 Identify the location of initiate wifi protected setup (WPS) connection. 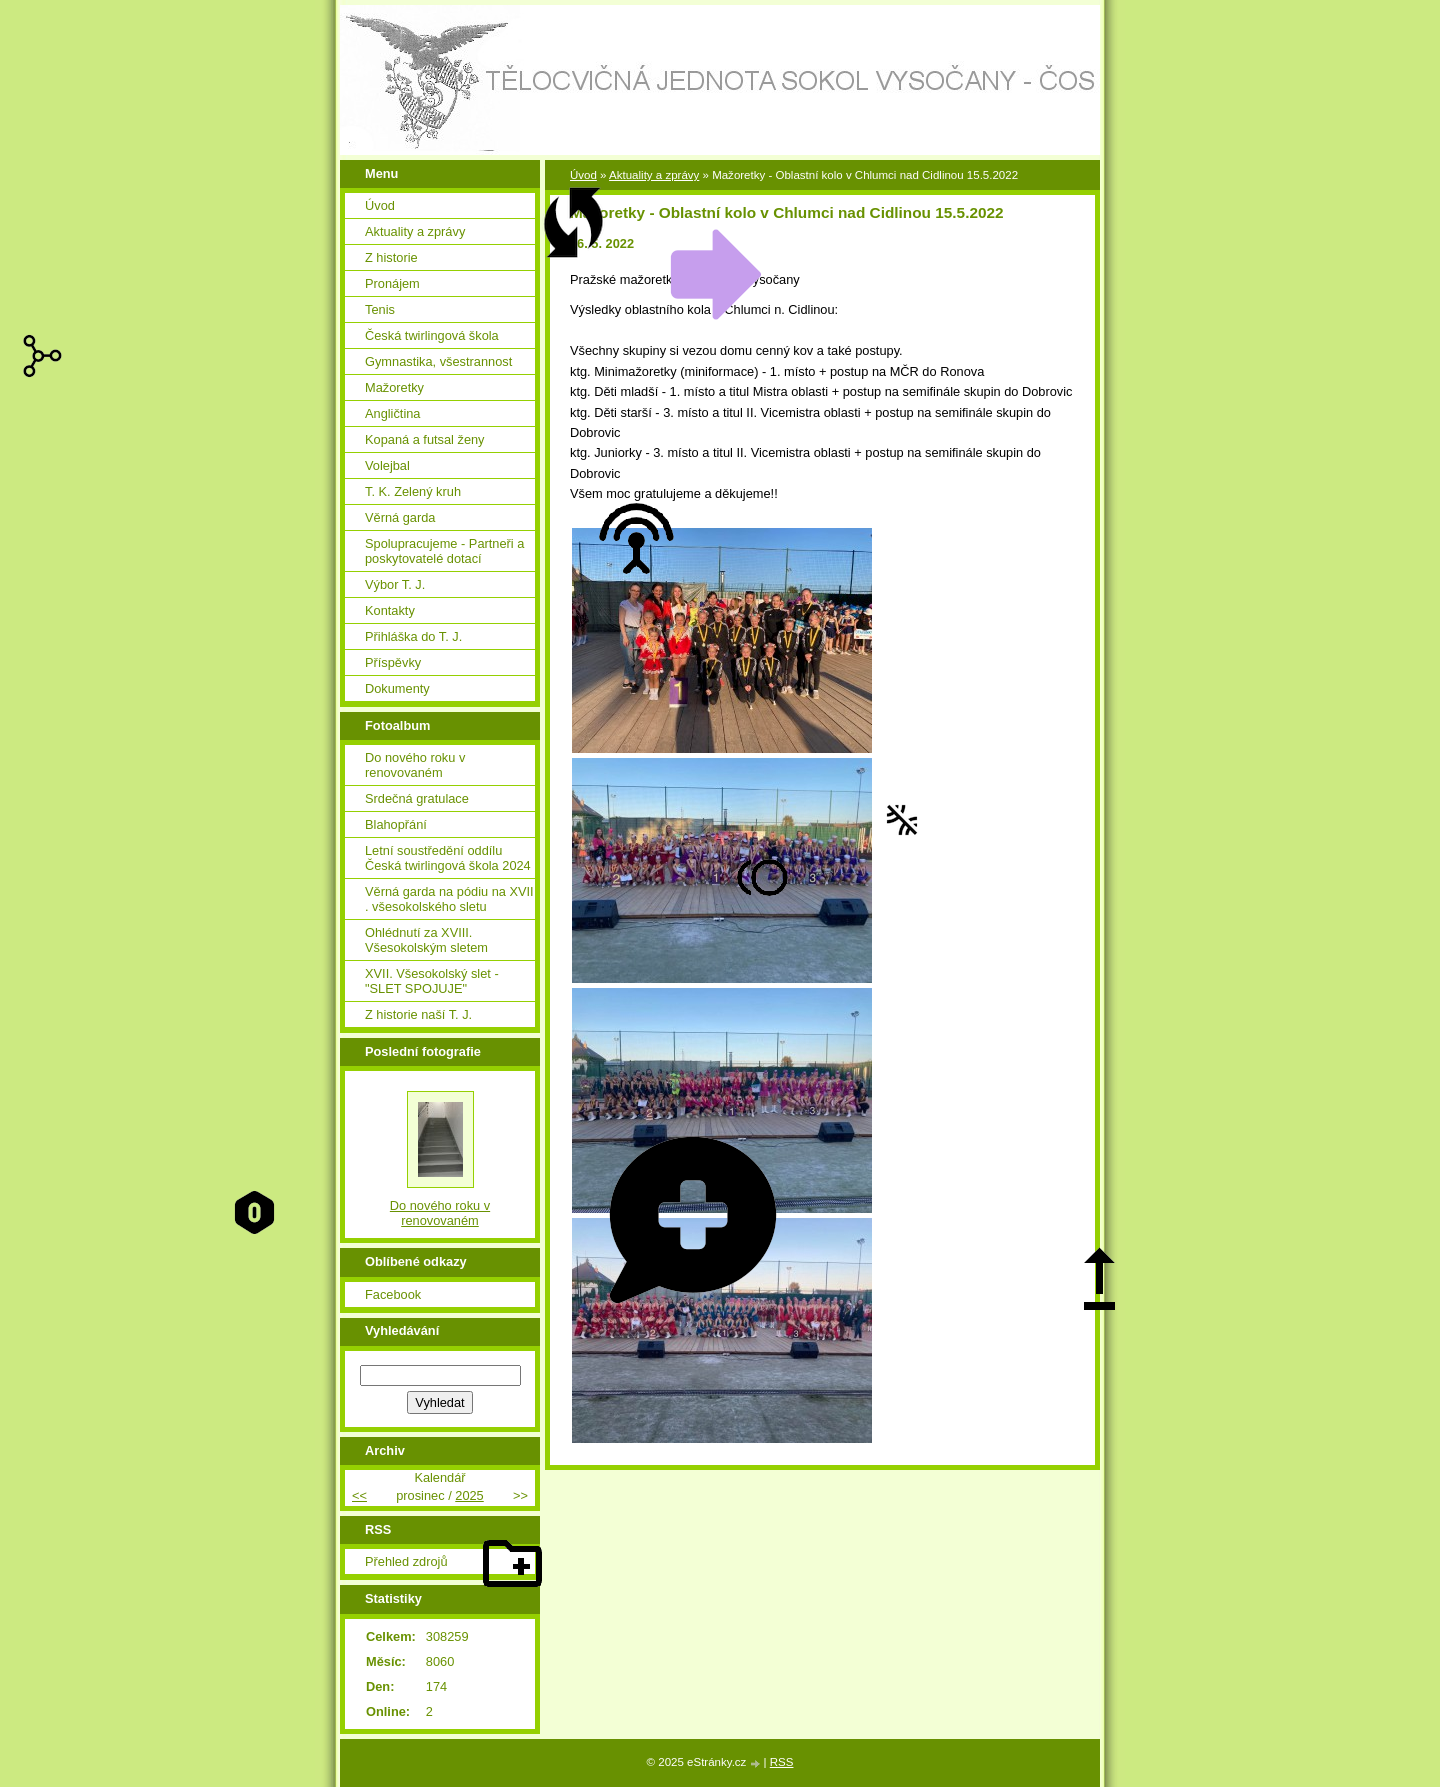
(573, 222).